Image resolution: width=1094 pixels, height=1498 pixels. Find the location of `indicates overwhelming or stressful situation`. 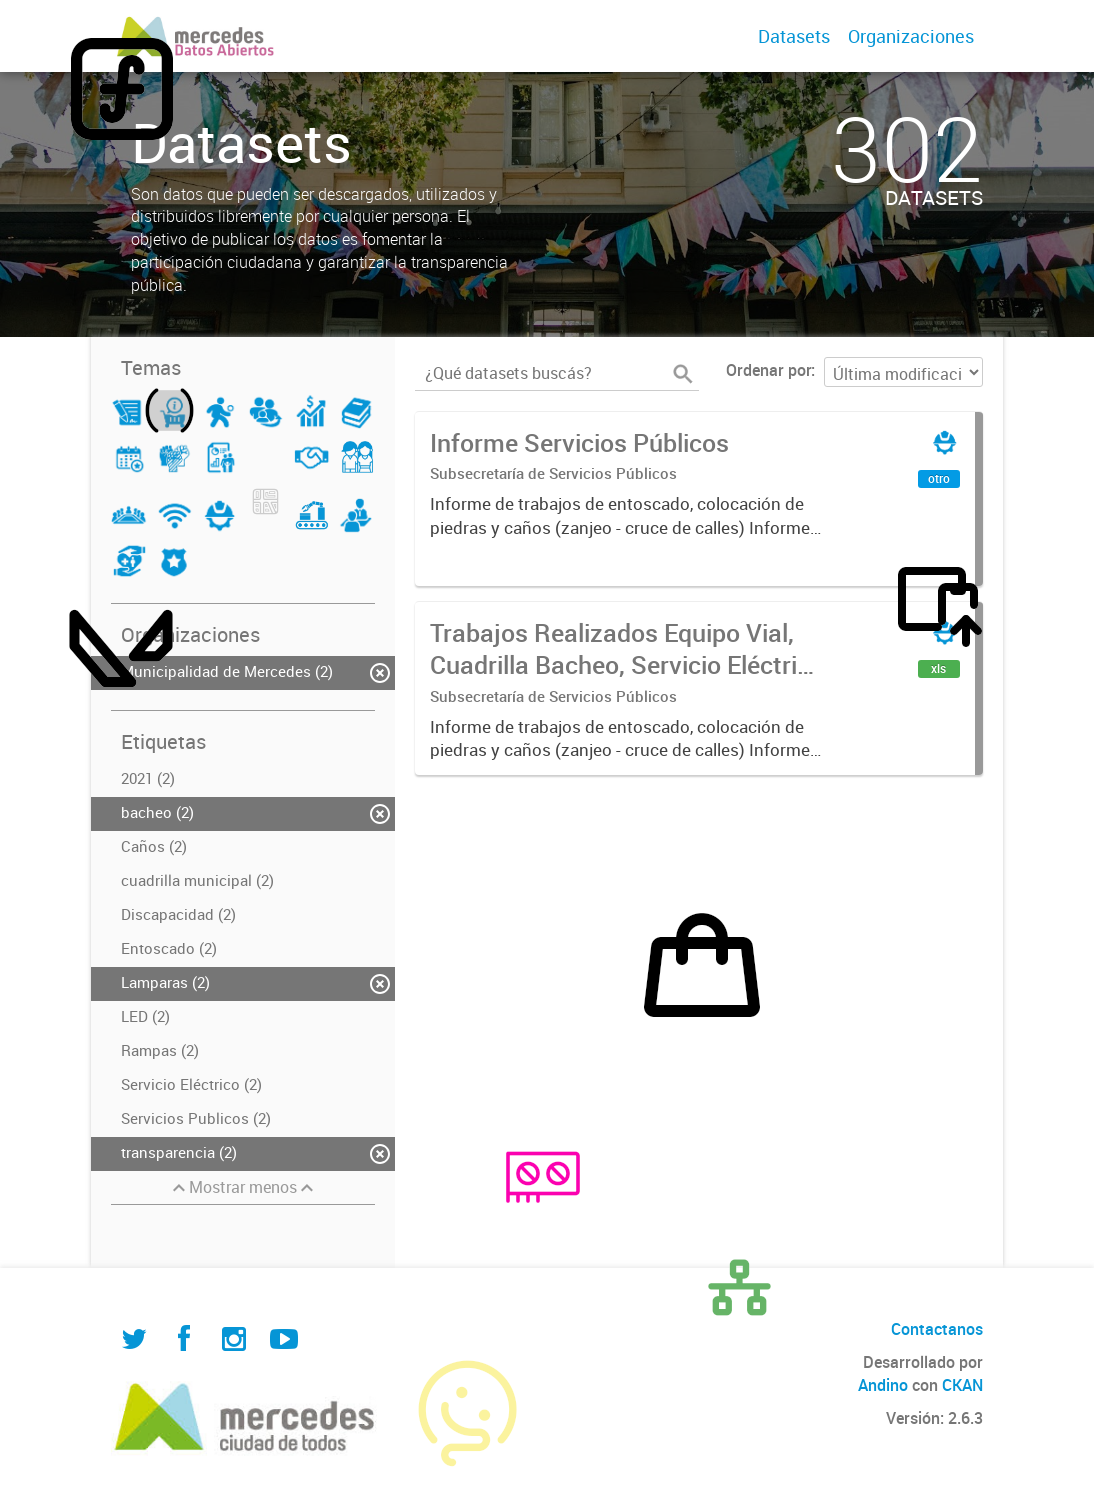

indicates overwhelming or stressful situation is located at coordinates (467, 1409).